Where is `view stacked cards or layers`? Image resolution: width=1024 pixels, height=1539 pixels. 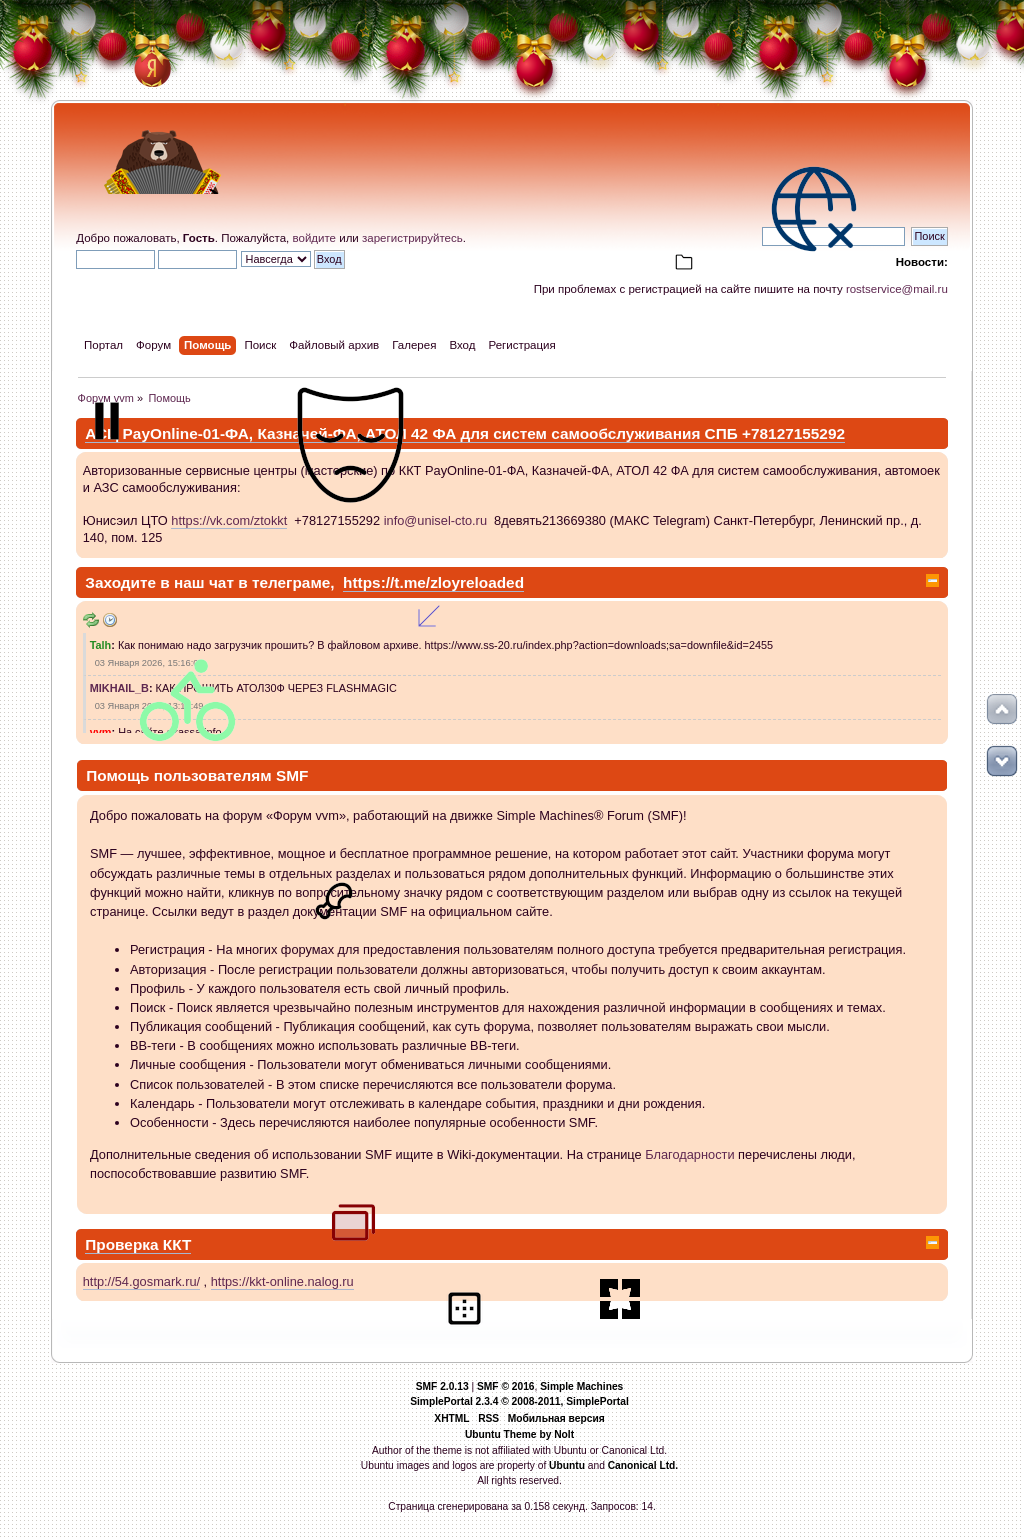 view stacked cards or layers is located at coordinates (353, 1222).